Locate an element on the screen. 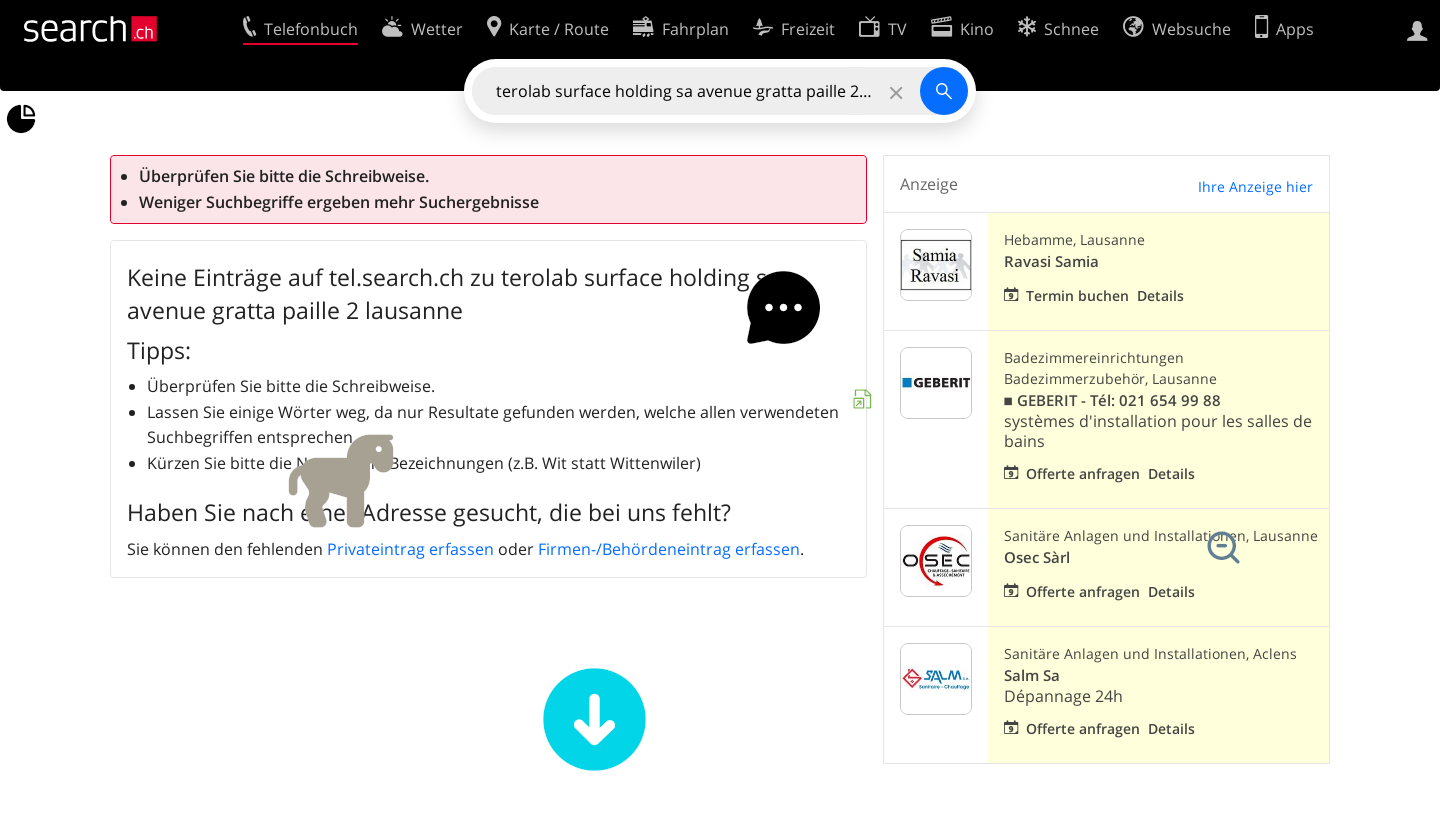  indicates equestrian or horse-related content is located at coordinates (341, 481).